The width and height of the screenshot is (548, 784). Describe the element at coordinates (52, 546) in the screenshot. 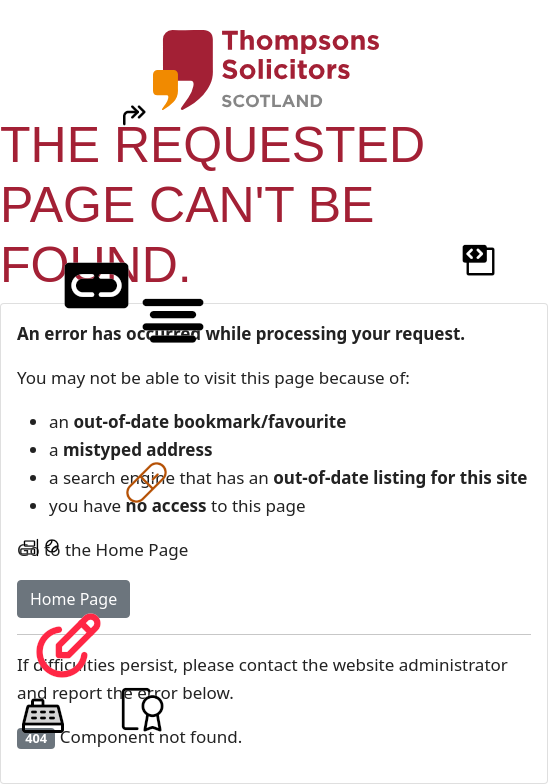

I see `access tennis or racquet sports content` at that location.